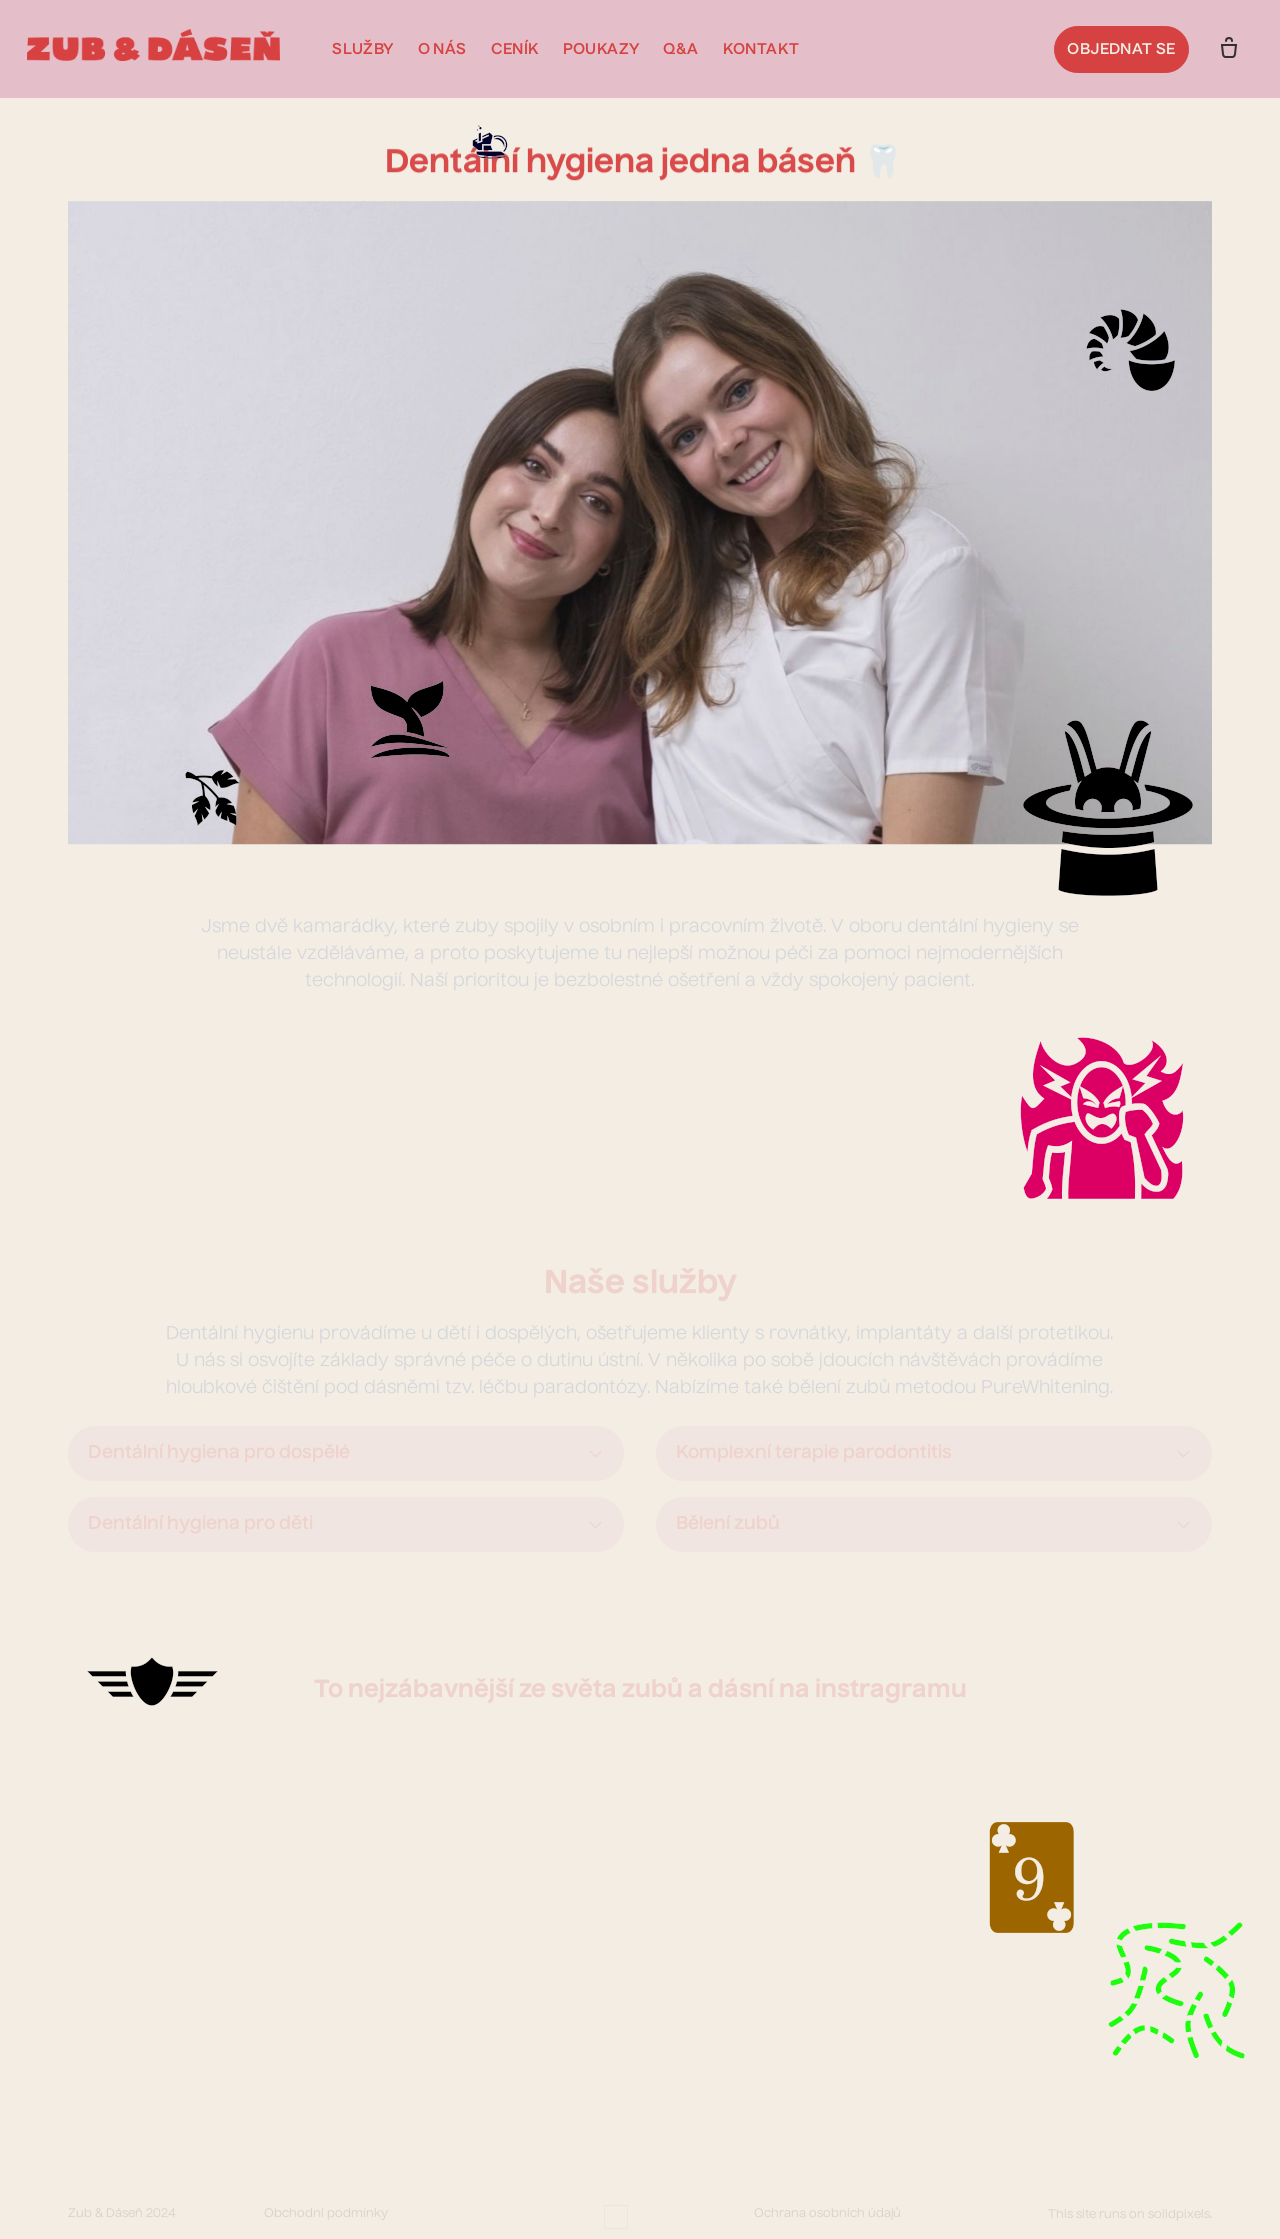  Describe the element at coordinates (490, 142) in the screenshot. I see `select mini-submarine vehicle or unit` at that location.